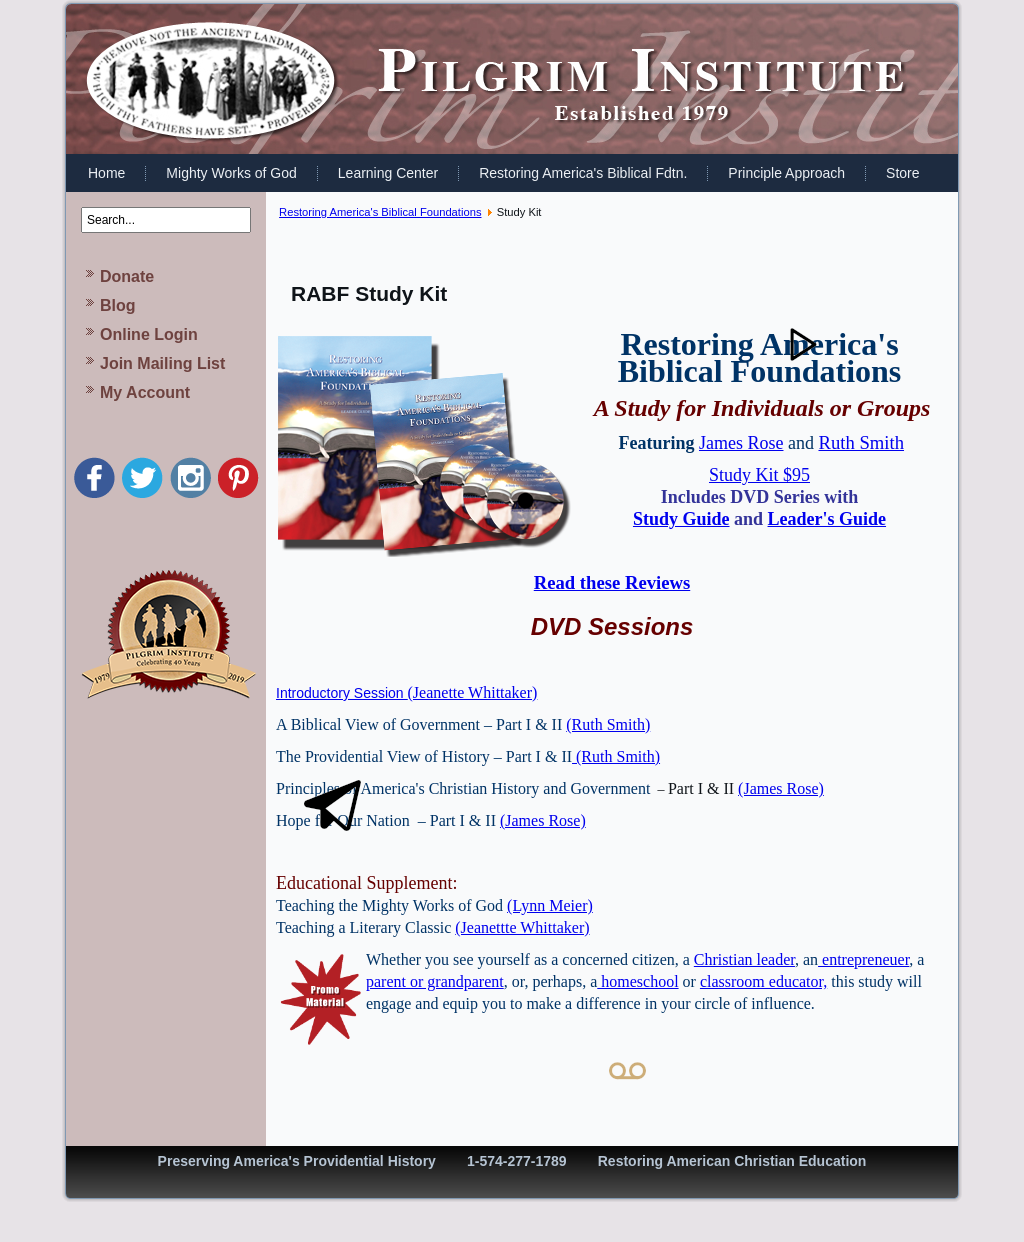  Describe the element at coordinates (334, 806) in the screenshot. I see `open Telegram messaging app` at that location.